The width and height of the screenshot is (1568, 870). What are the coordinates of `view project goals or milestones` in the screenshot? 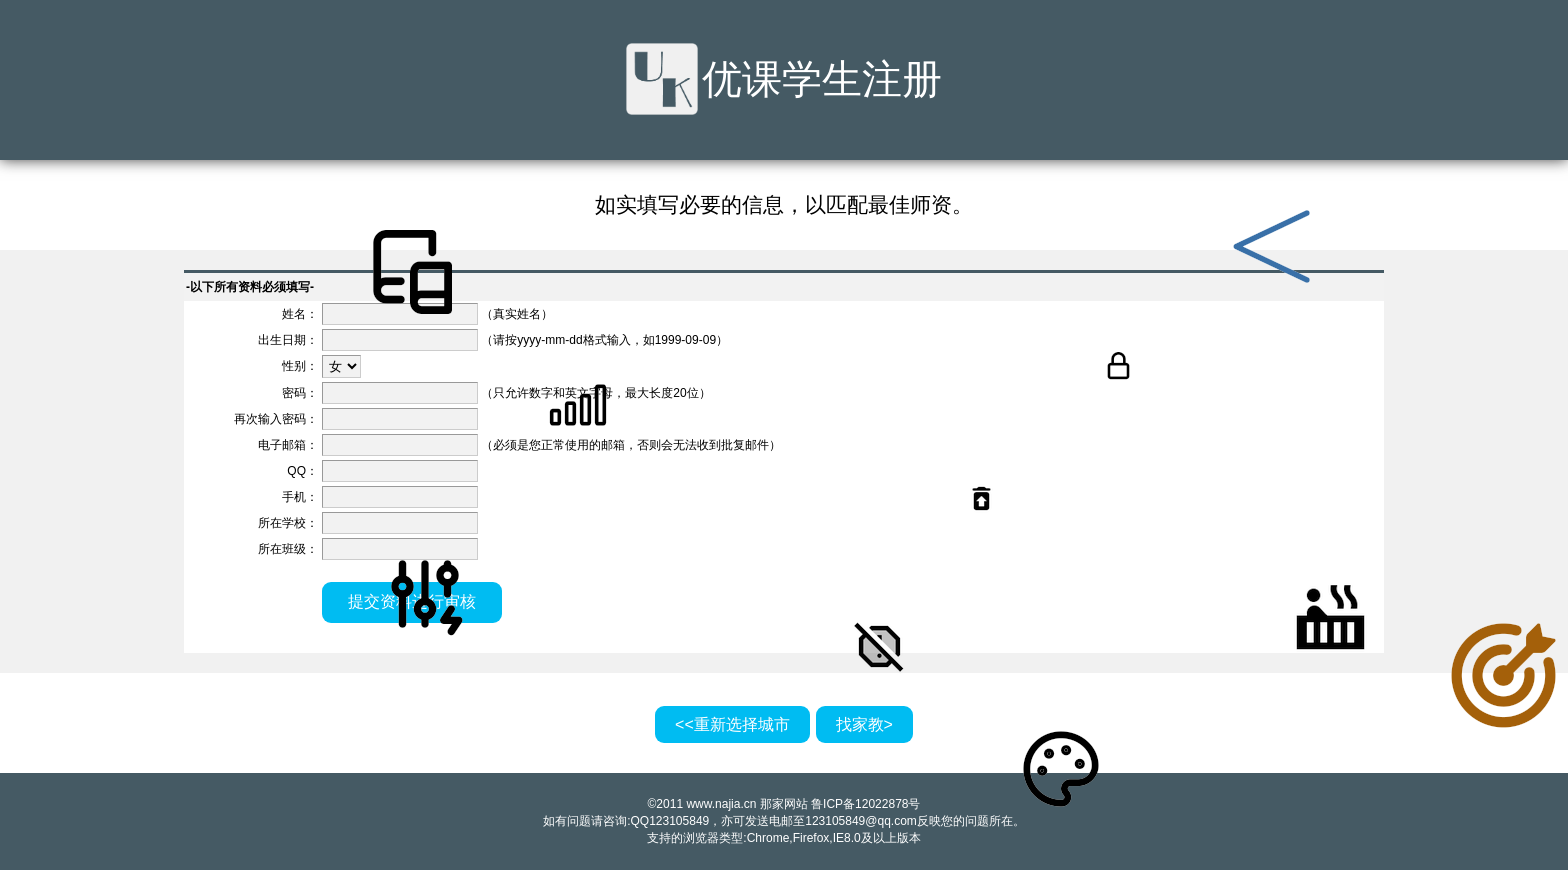 It's located at (1503, 675).